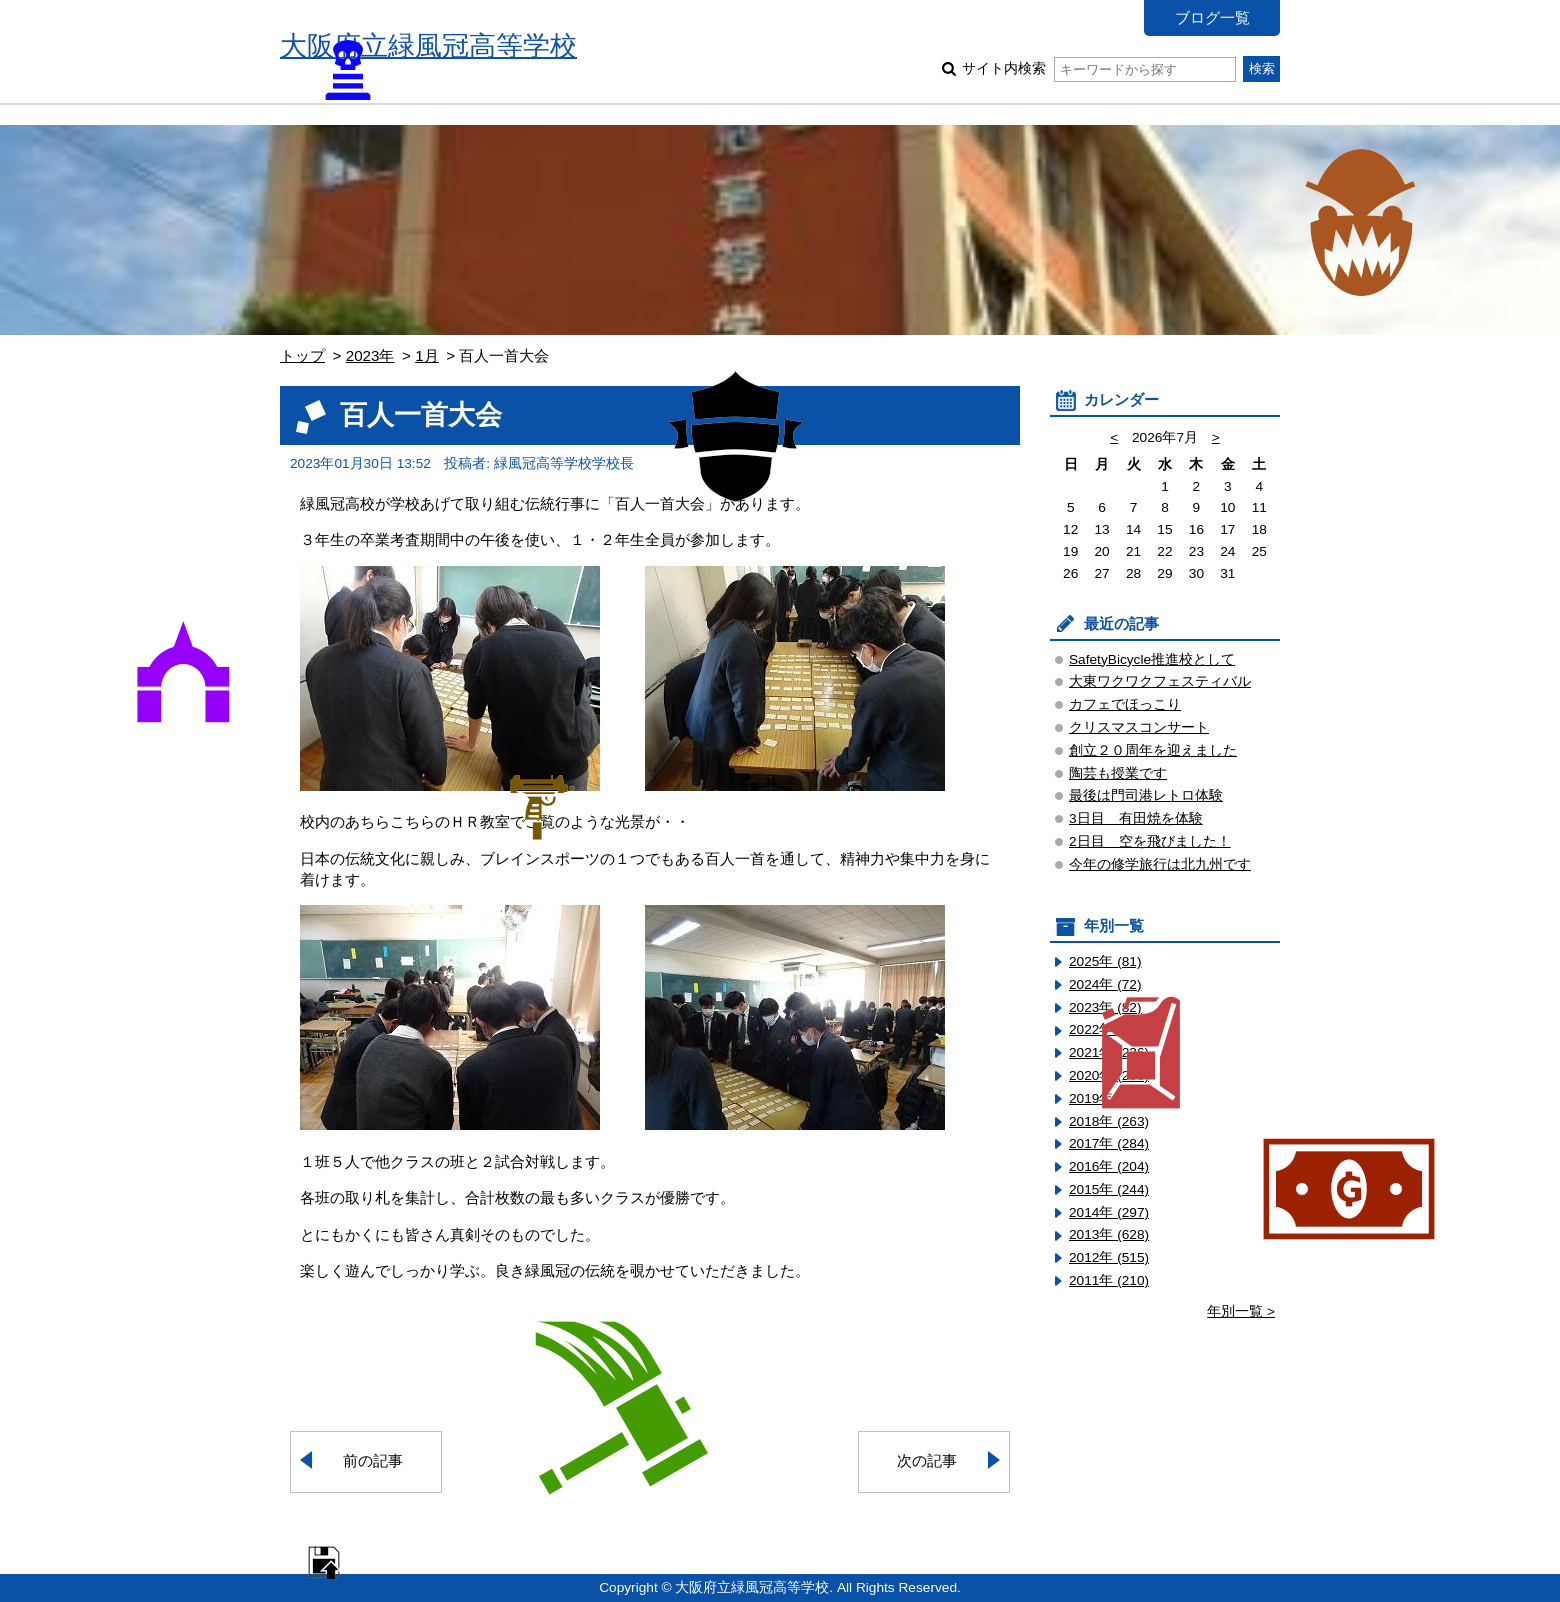 The width and height of the screenshot is (1560, 1602). Describe the element at coordinates (324, 1562) in the screenshot. I see `save your current progress` at that location.